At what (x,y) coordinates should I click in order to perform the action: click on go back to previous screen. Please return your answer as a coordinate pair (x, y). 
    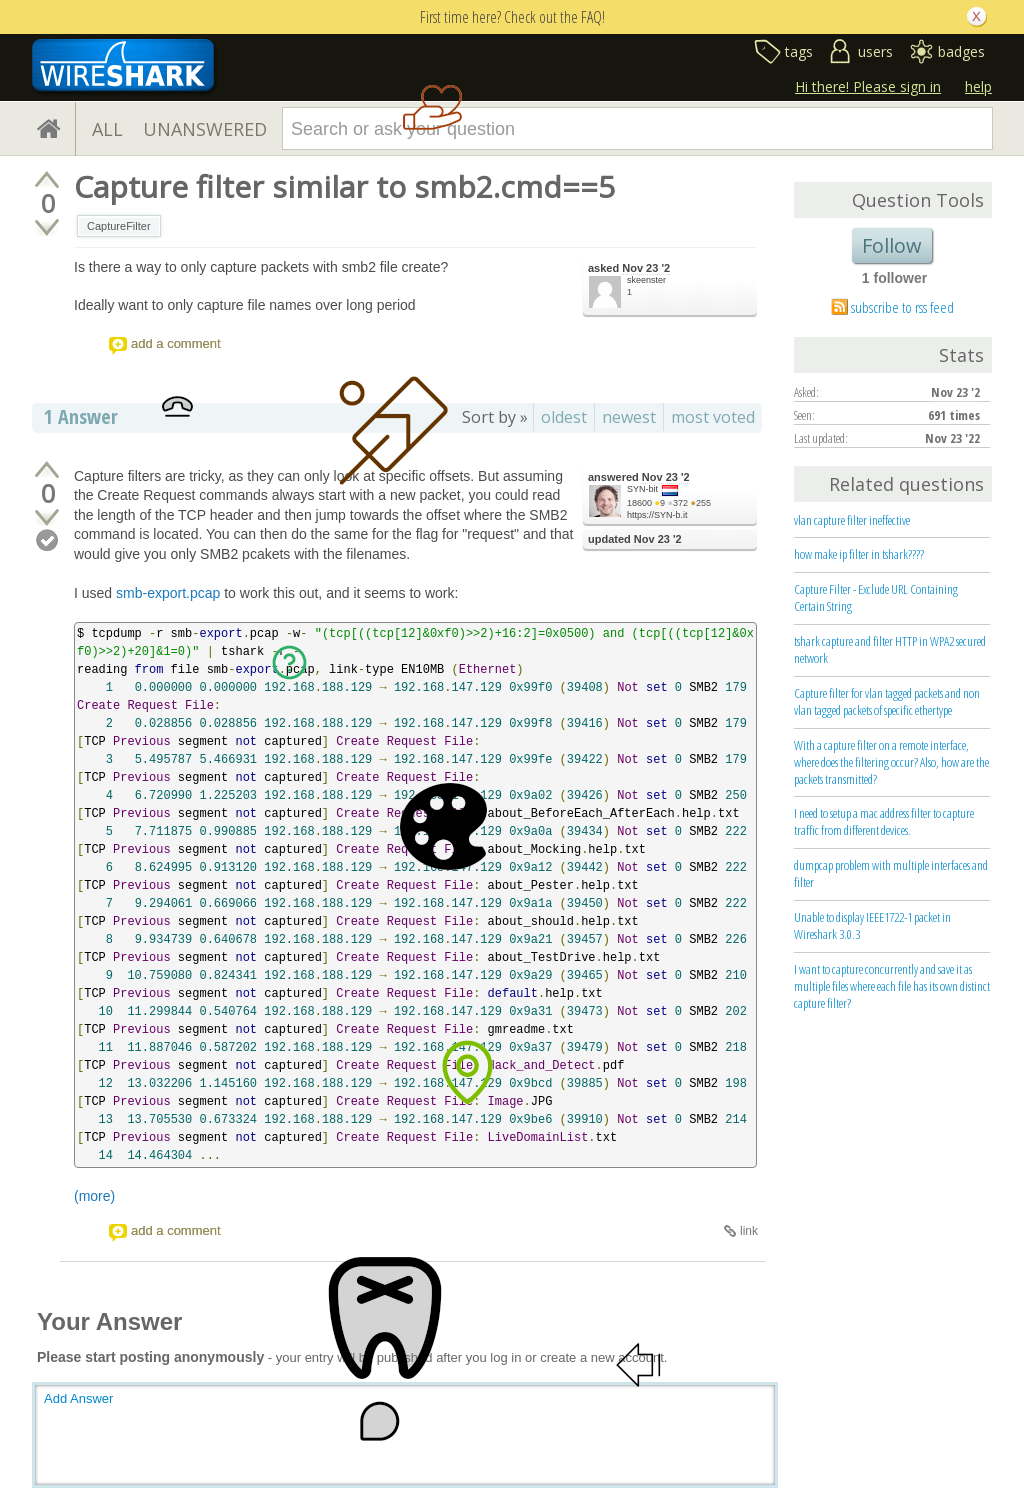
    Looking at the image, I should click on (640, 1365).